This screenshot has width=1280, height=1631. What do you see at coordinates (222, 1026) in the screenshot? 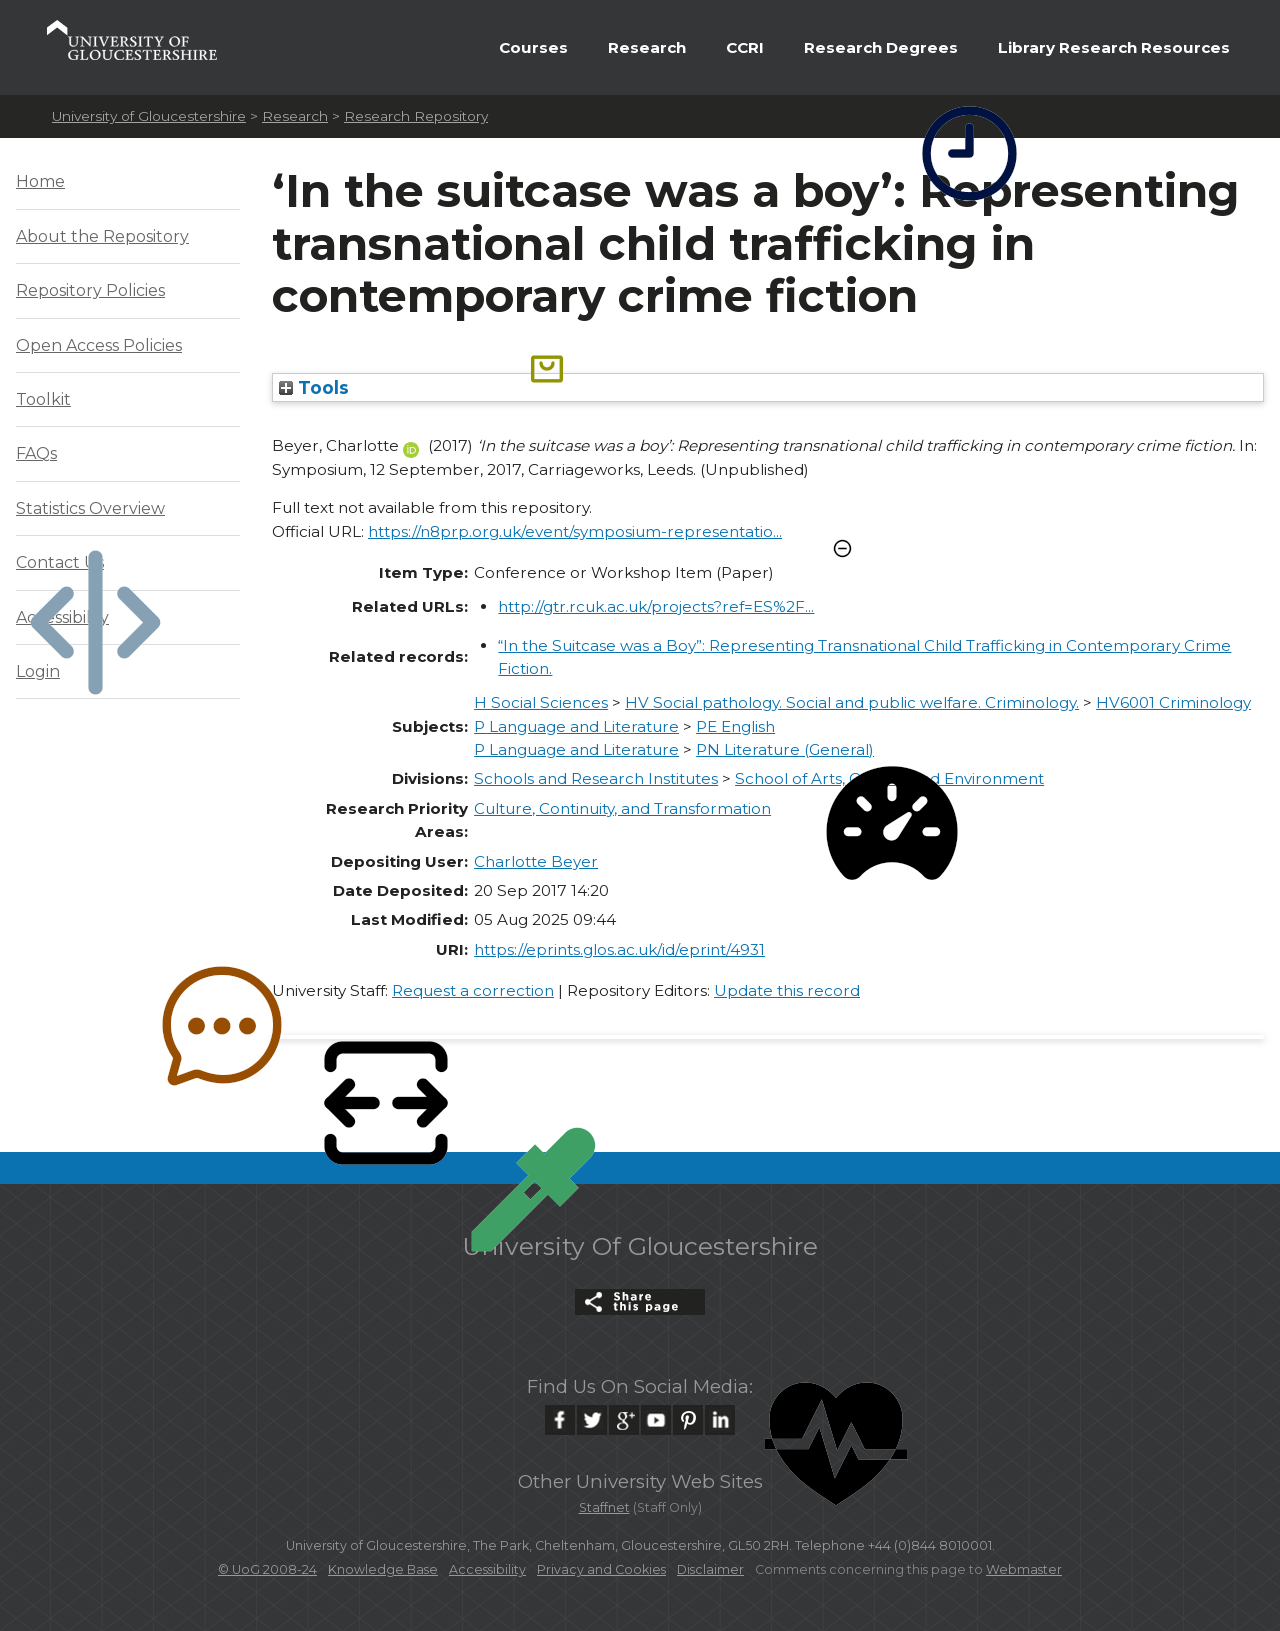
I see `open chat or messaging` at bounding box center [222, 1026].